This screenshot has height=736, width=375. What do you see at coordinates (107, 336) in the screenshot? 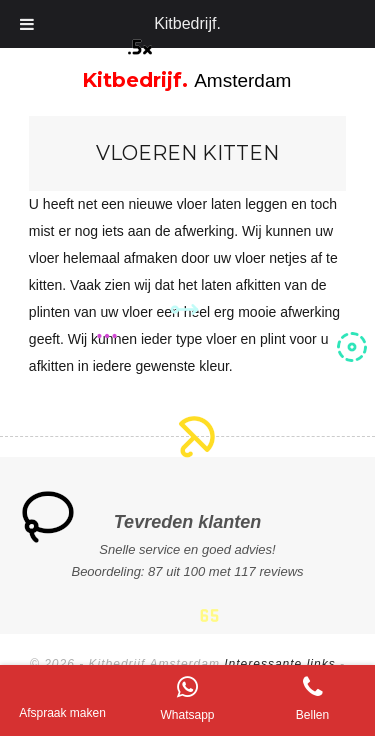
I see `open more options menu` at bounding box center [107, 336].